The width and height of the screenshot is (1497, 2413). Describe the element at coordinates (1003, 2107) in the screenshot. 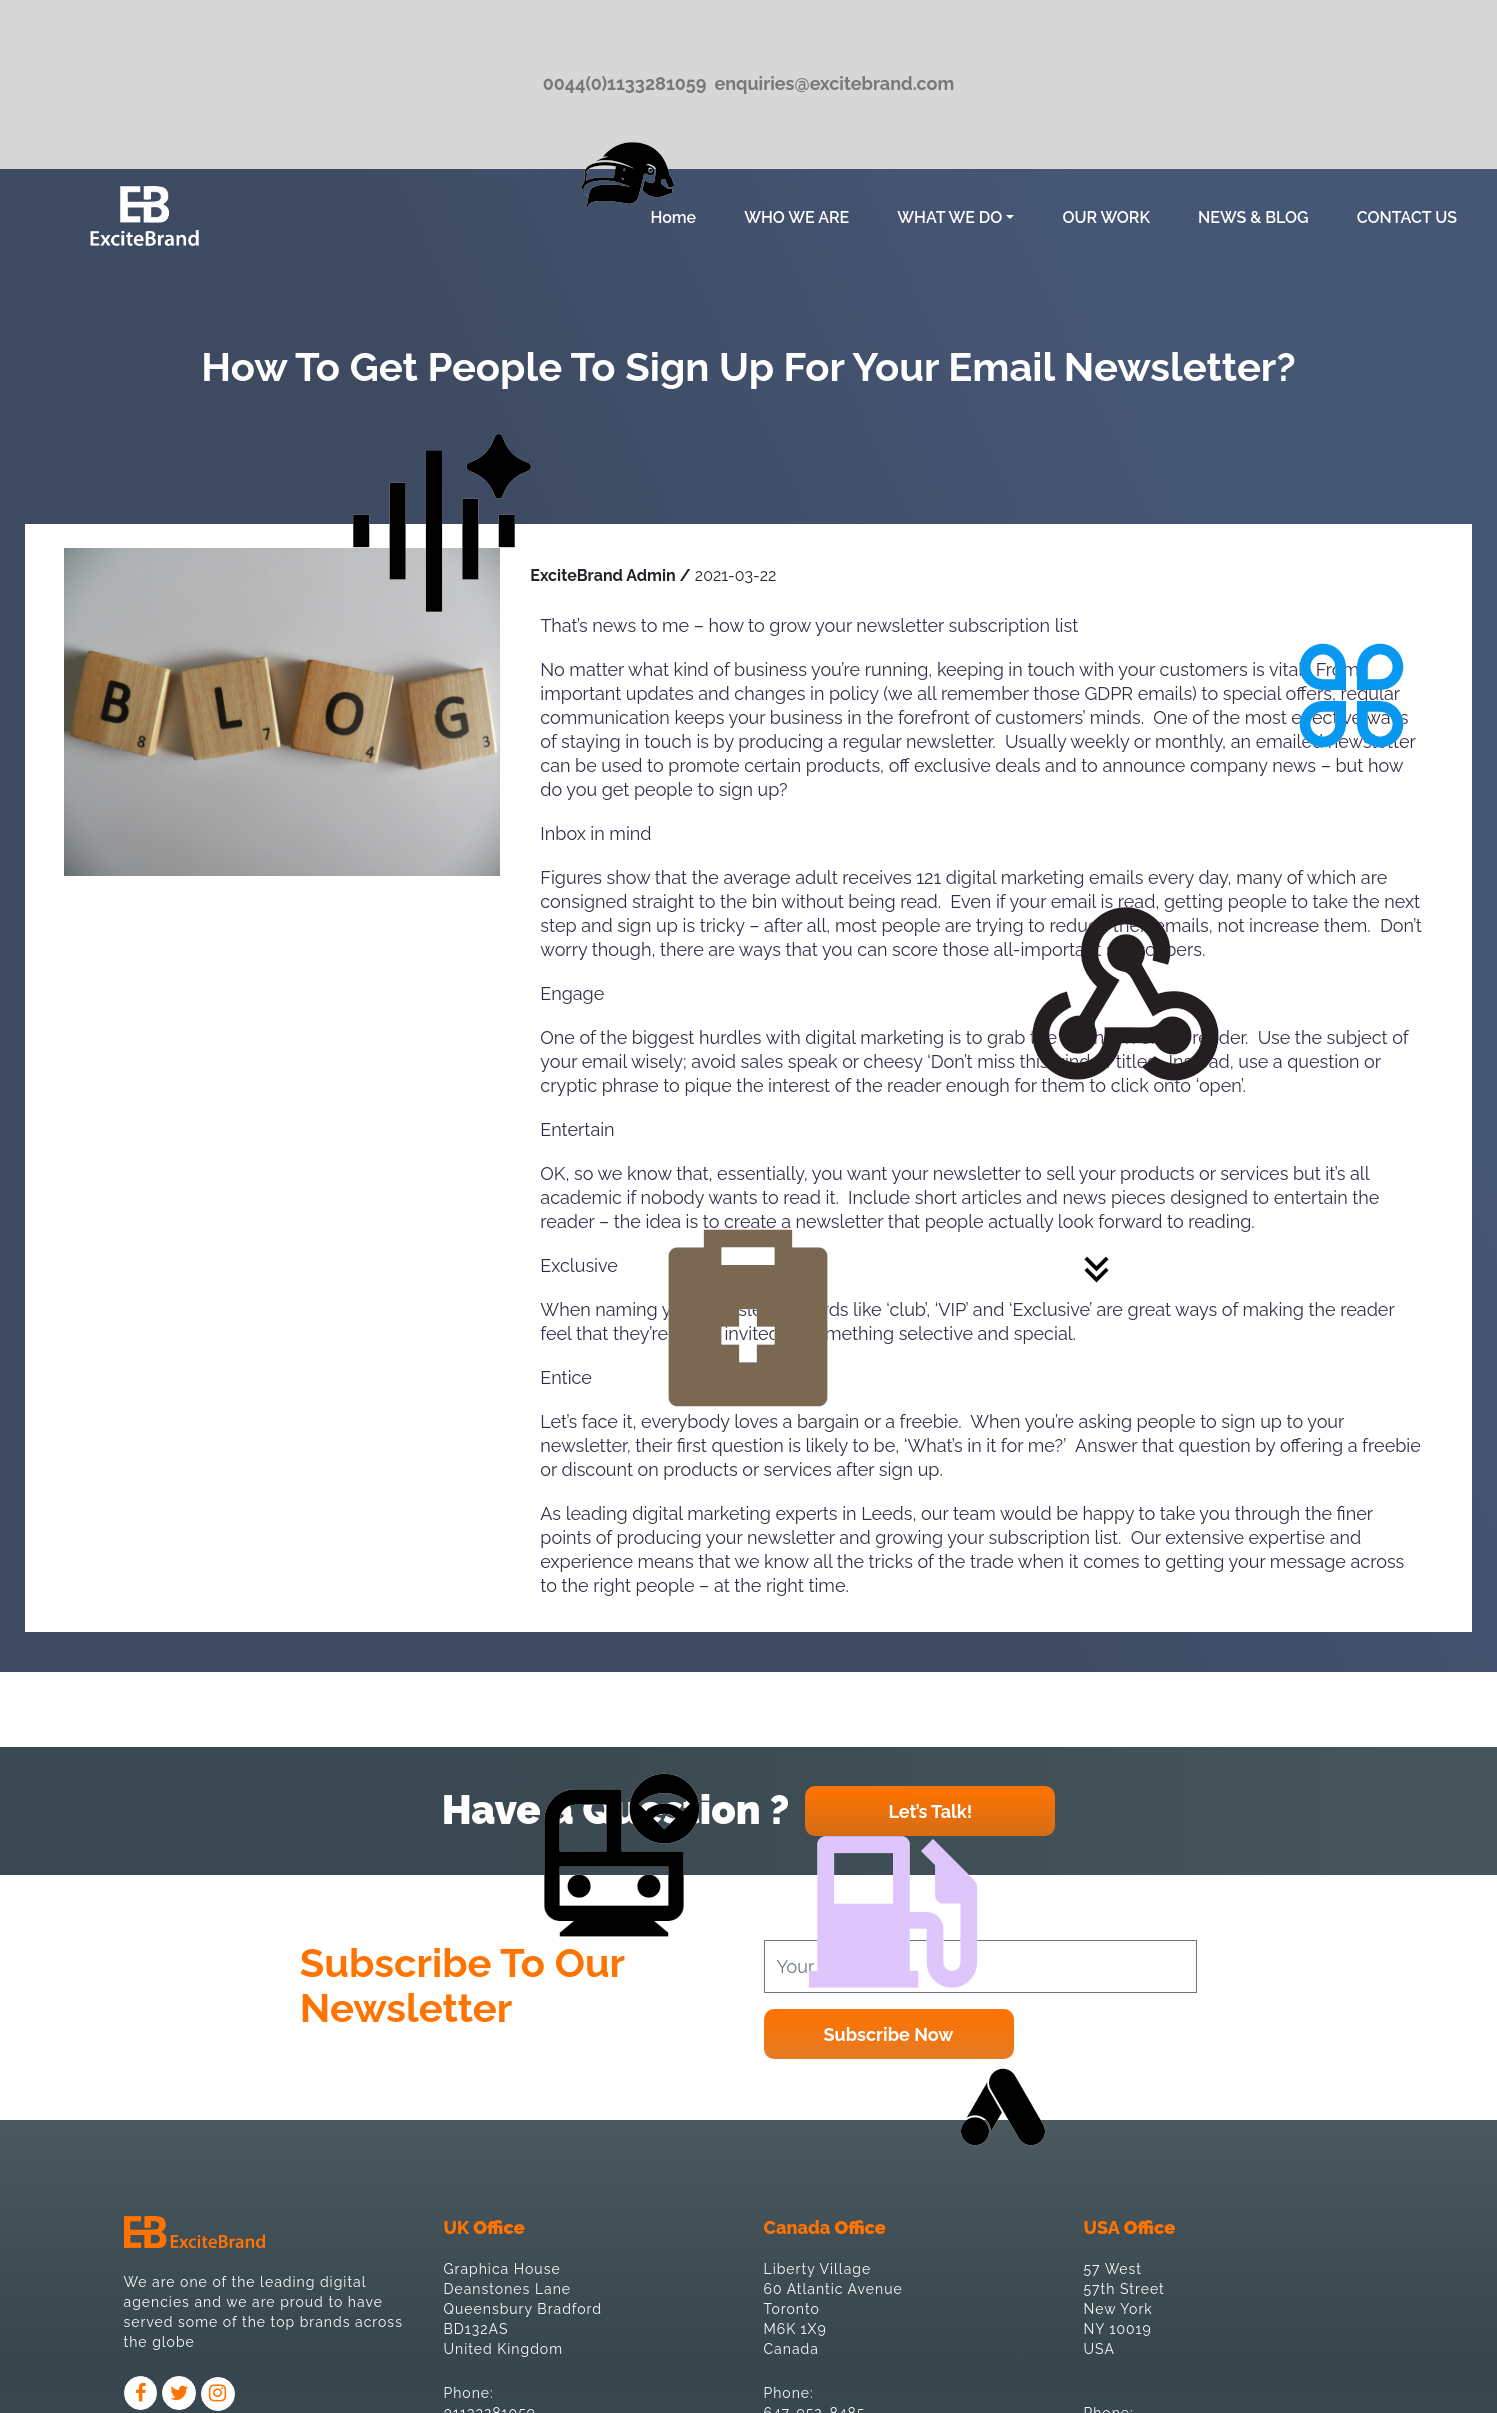

I see `access google ads dashboard` at that location.